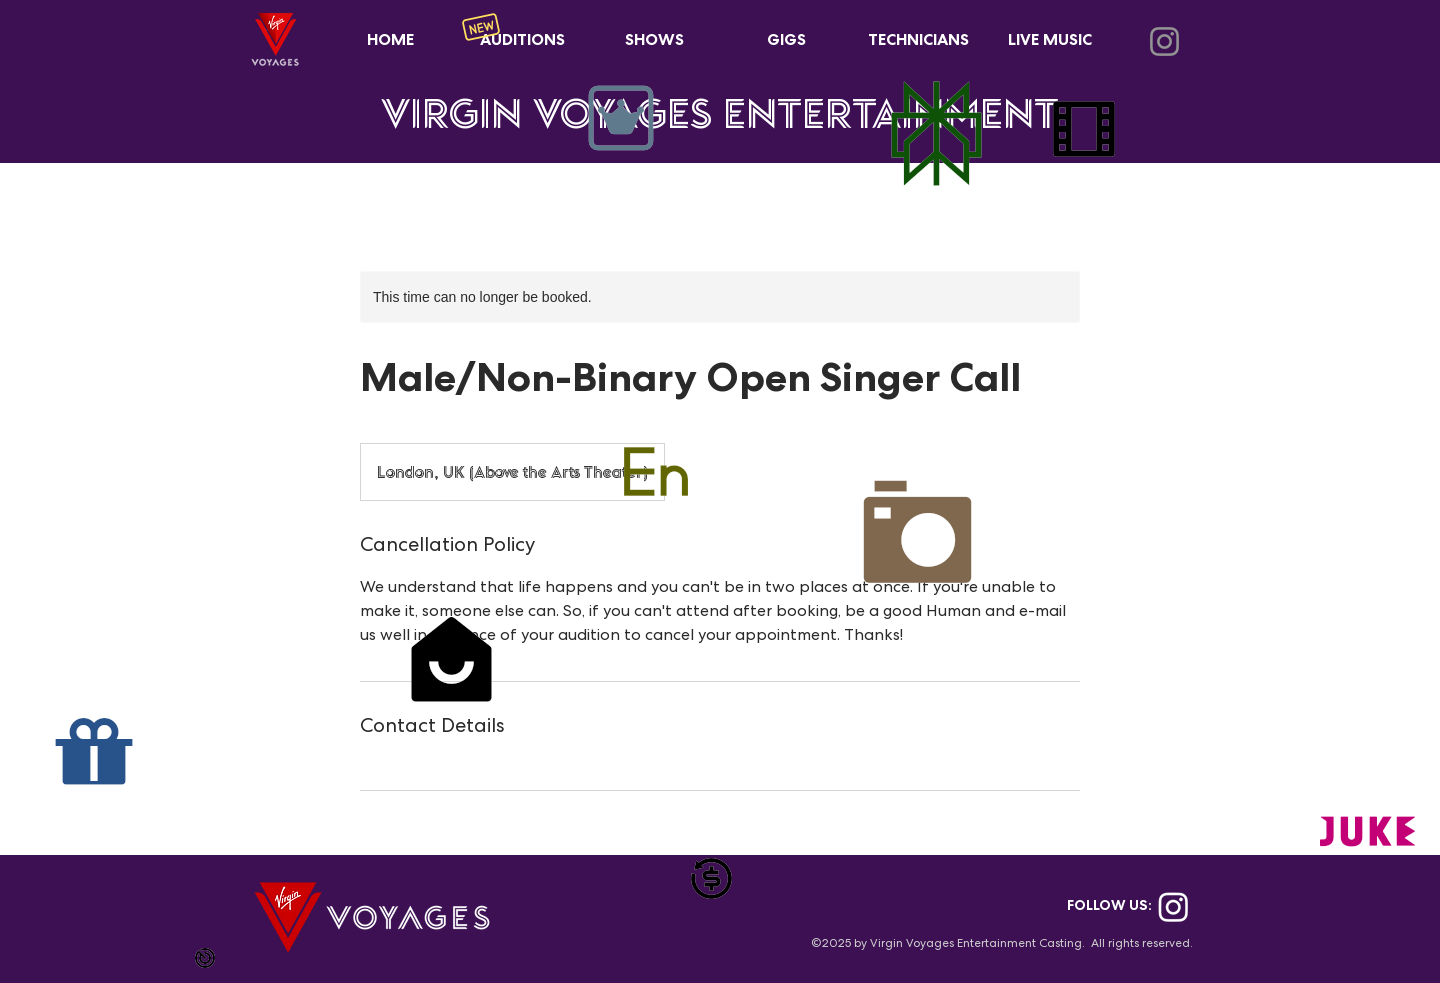  I want to click on switch to english language input, so click(654, 471).